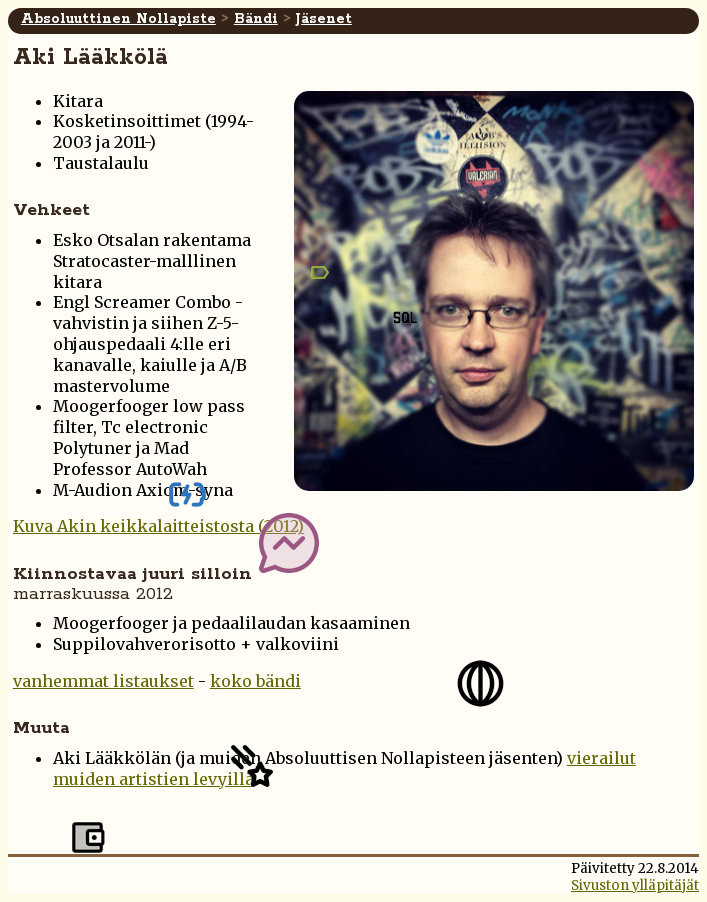 This screenshot has height=902, width=707. I want to click on indicates a trending or rising item, so click(252, 766).